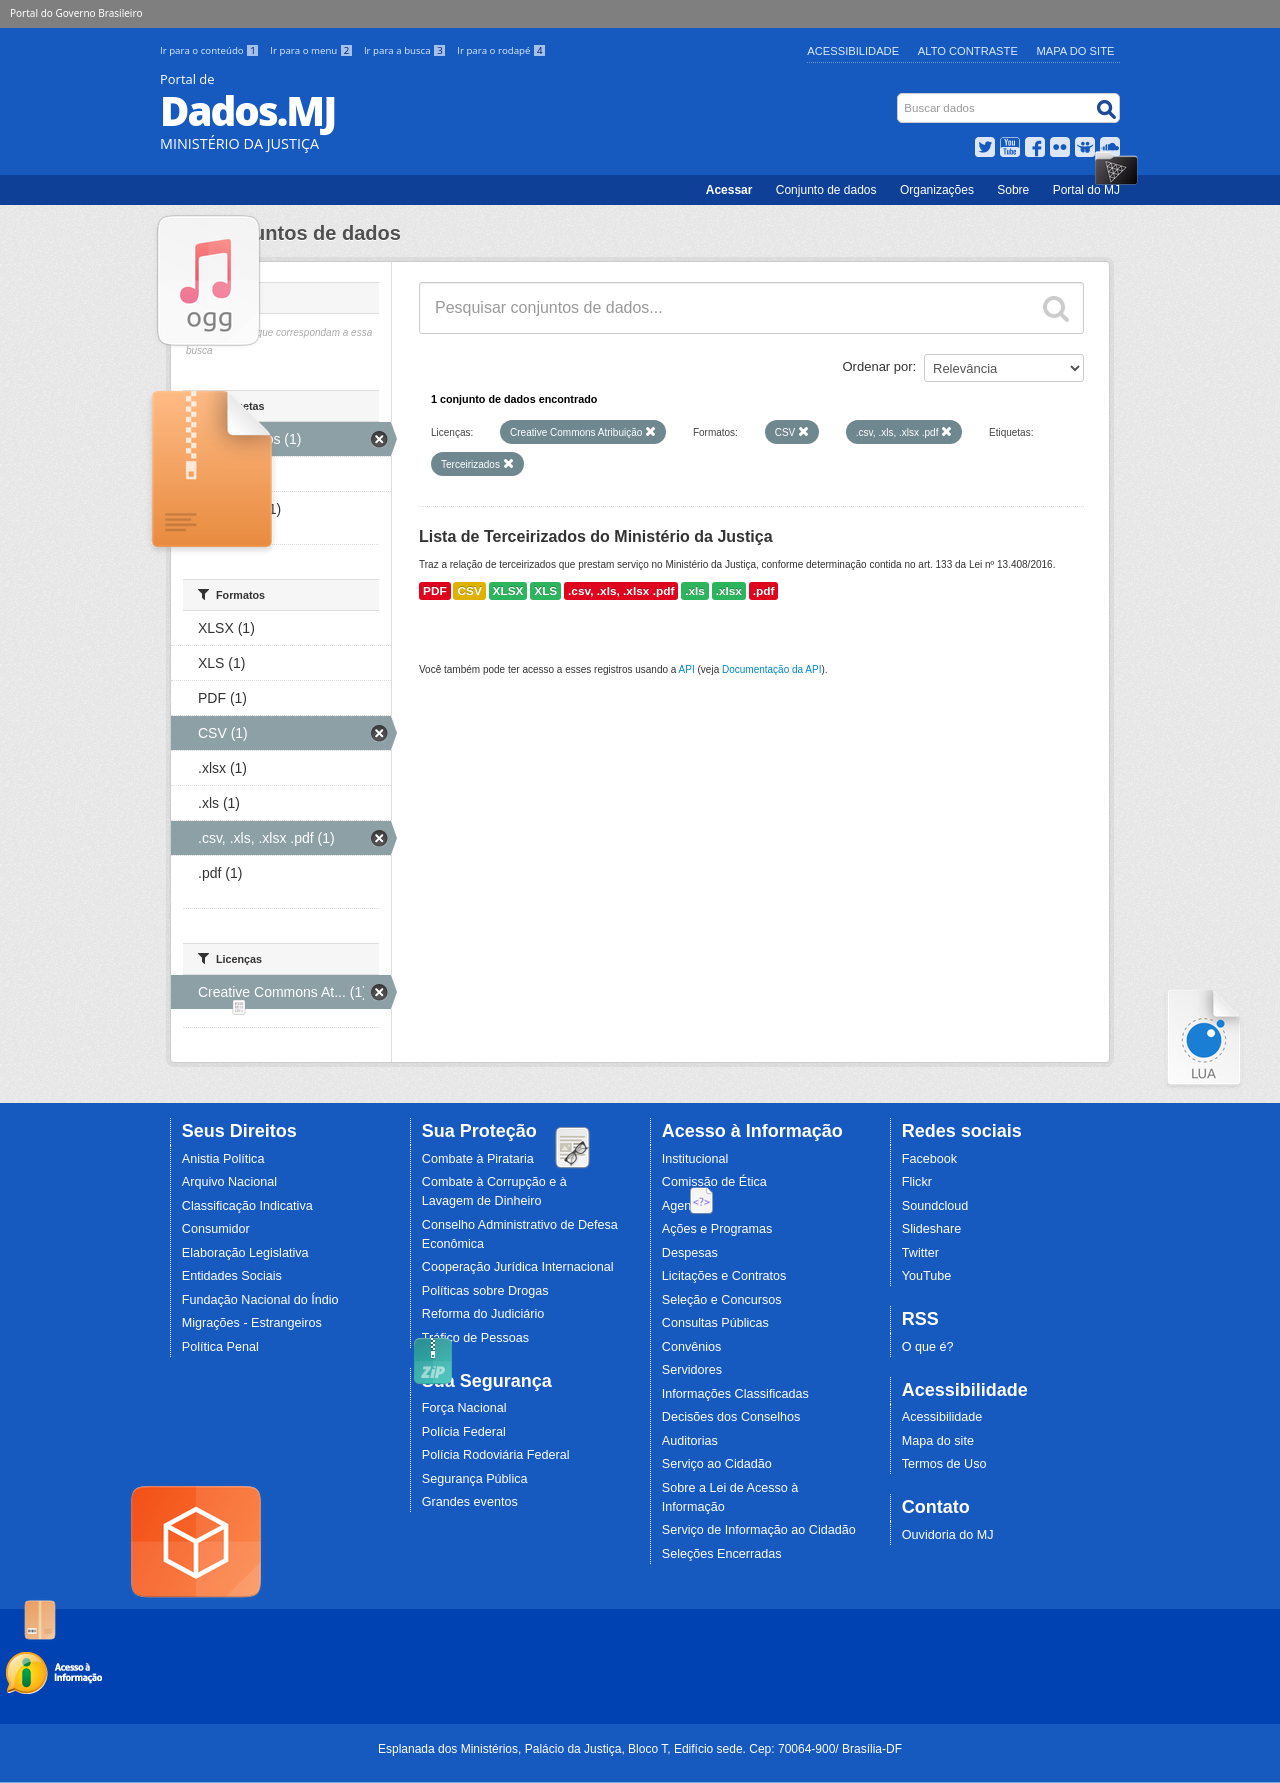 The height and width of the screenshot is (1783, 1280). I want to click on folder containing three.js project files, so click(1116, 169).